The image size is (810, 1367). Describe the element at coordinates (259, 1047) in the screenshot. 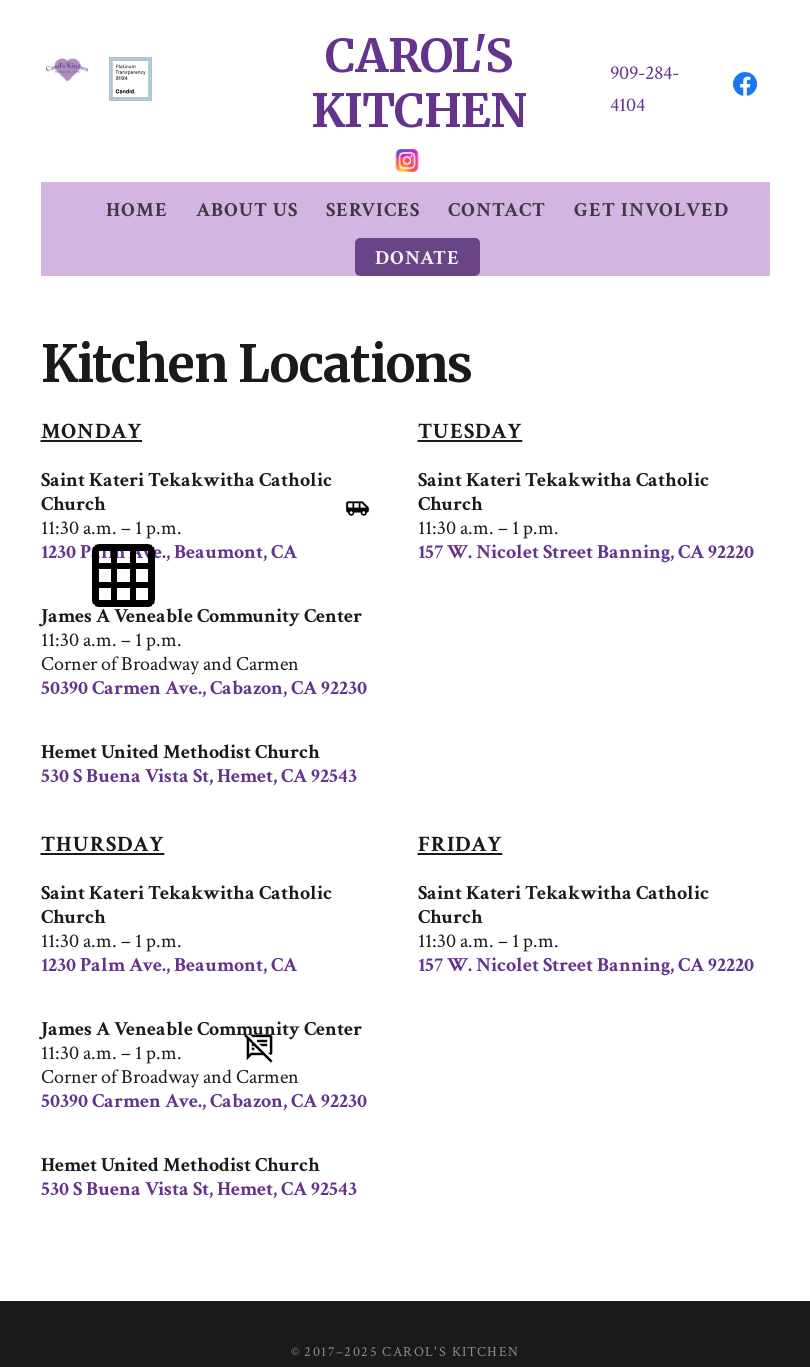

I see `mute or disable speaker notes` at that location.